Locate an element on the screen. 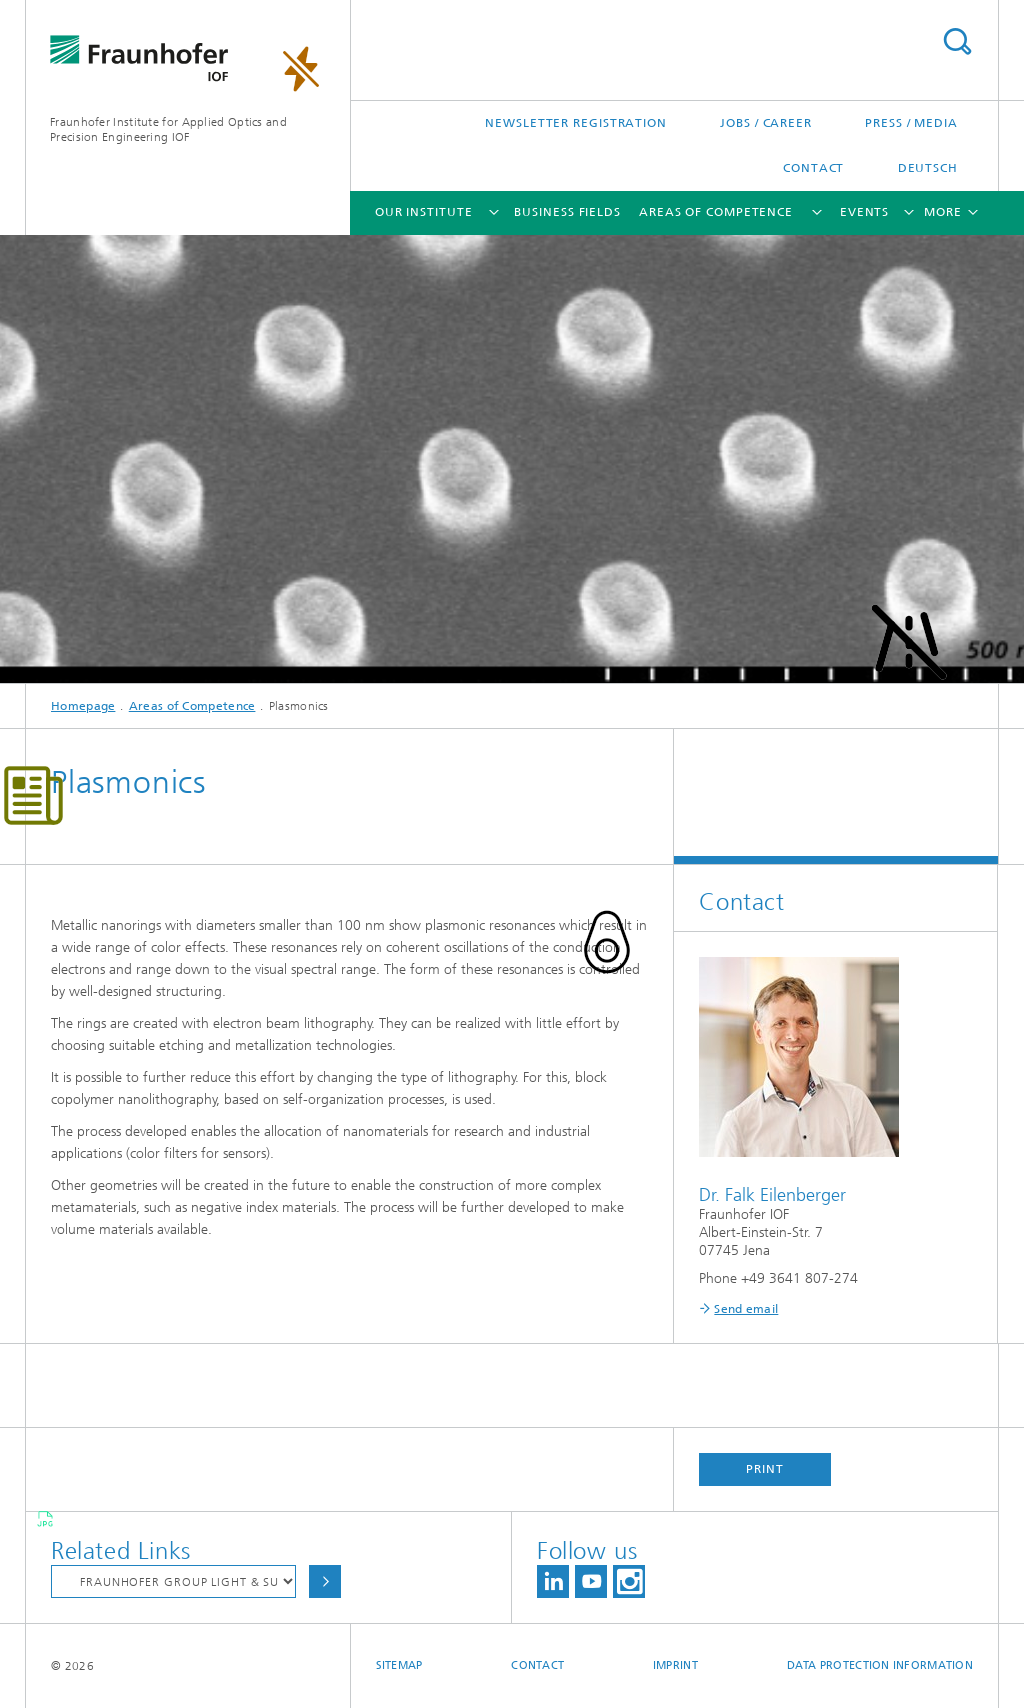  browse healthy food or recipe options is located at coordinates (607, 942).